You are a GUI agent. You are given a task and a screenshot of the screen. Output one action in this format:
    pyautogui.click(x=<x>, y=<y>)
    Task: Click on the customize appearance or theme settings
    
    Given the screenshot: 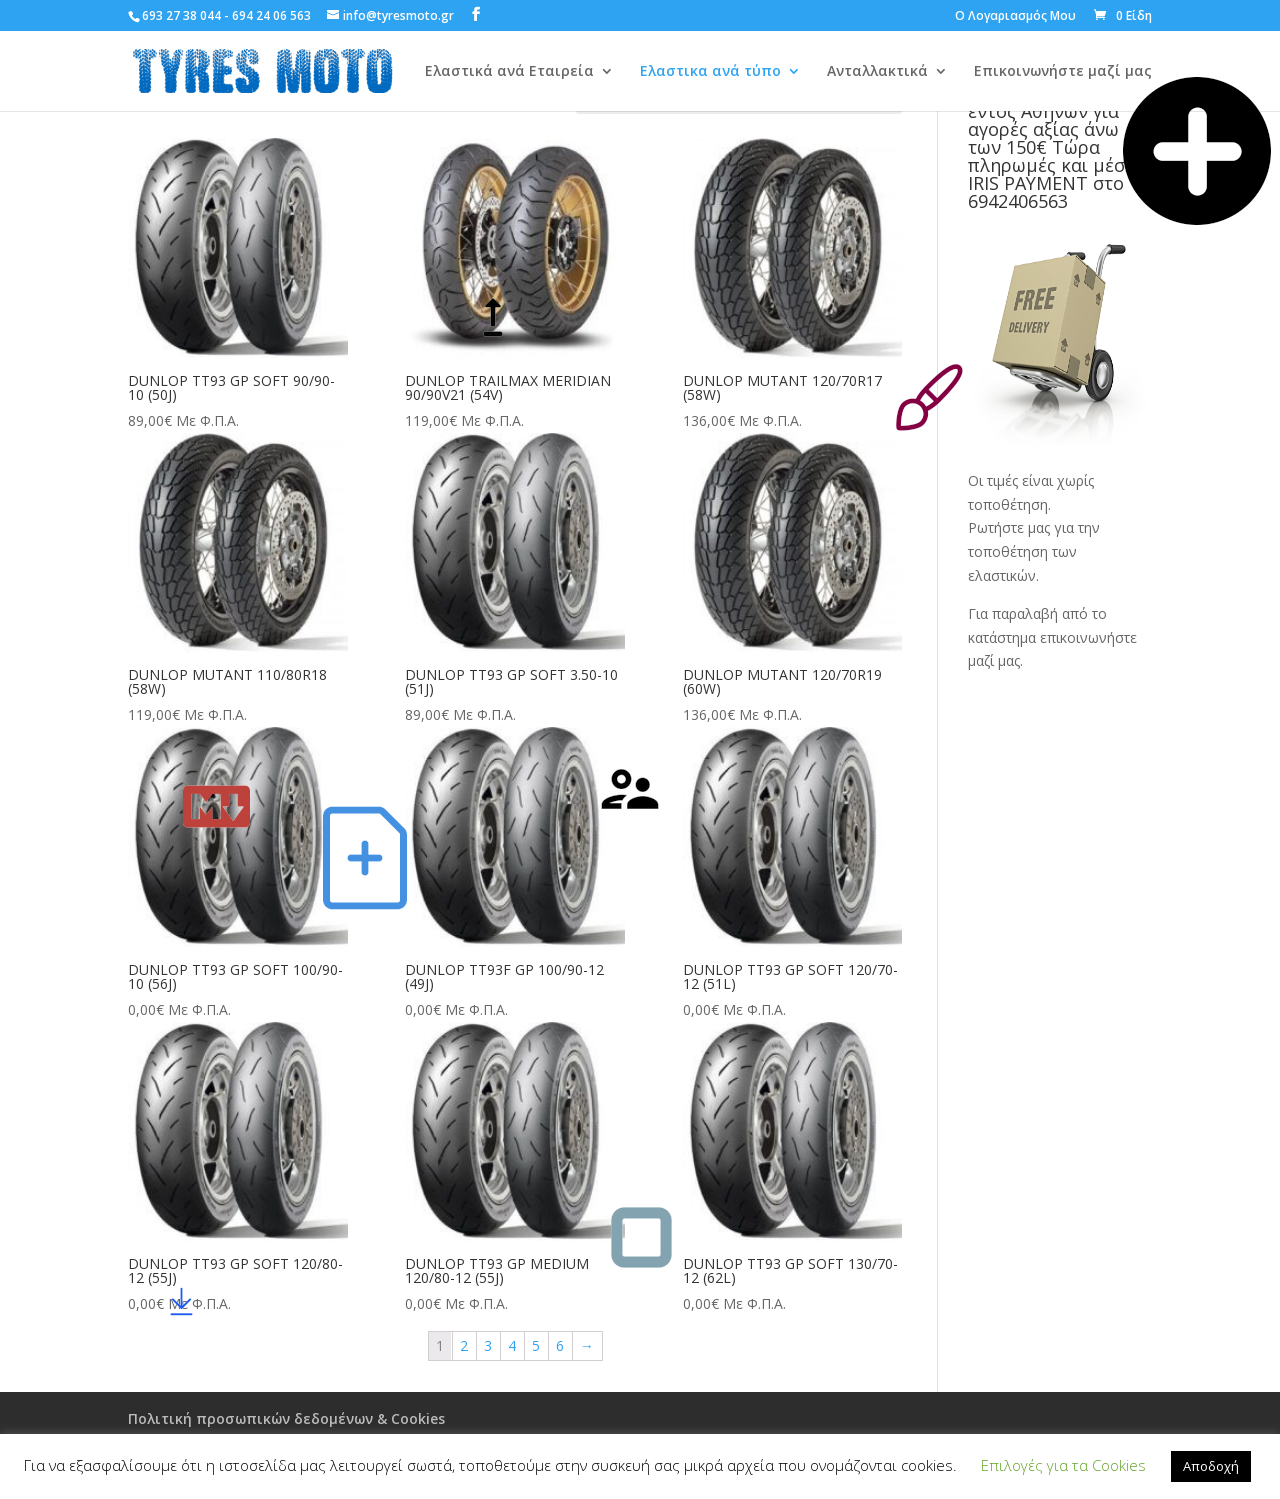 What is the action you would take?
    pyautogui.click(x=929, y=397)
    